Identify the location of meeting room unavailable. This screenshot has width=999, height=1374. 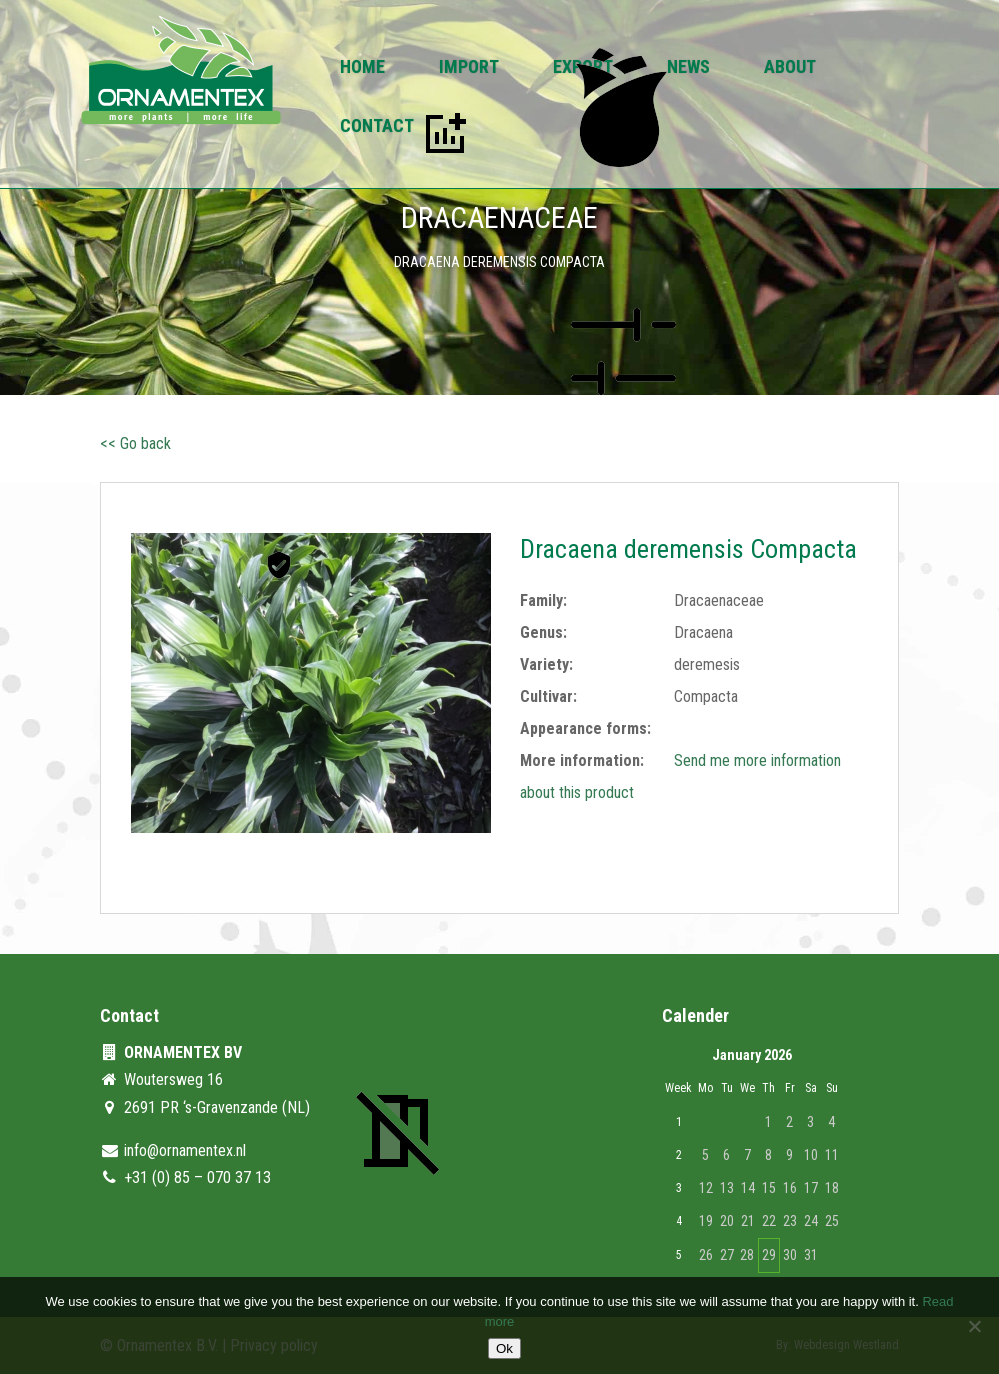
(400, 1131).